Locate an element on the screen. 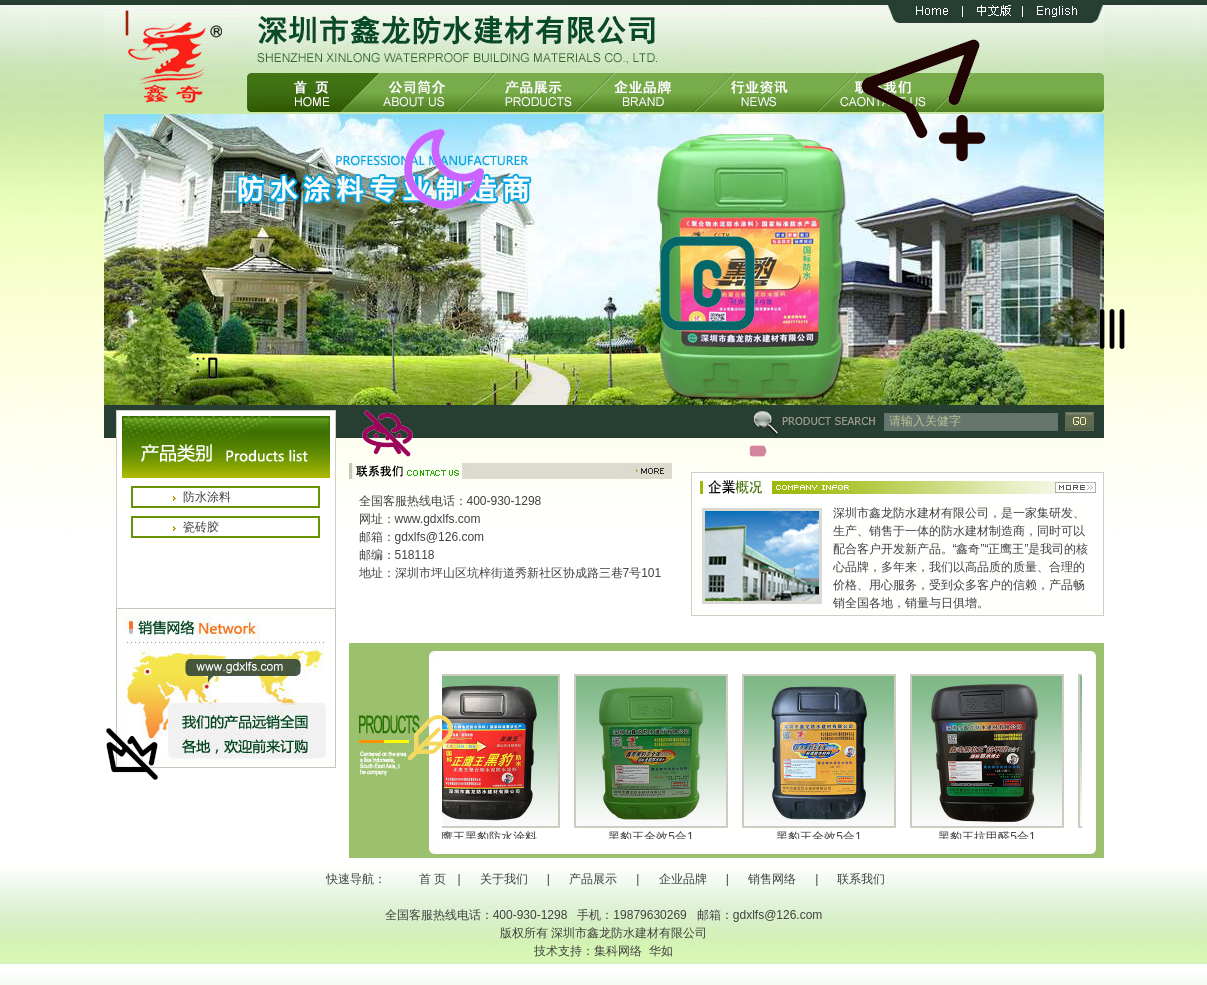 Image resolution: width=1207 pixels, height=985 pixels. toggle dark mode or night theme is located at coordinates (444, 169).